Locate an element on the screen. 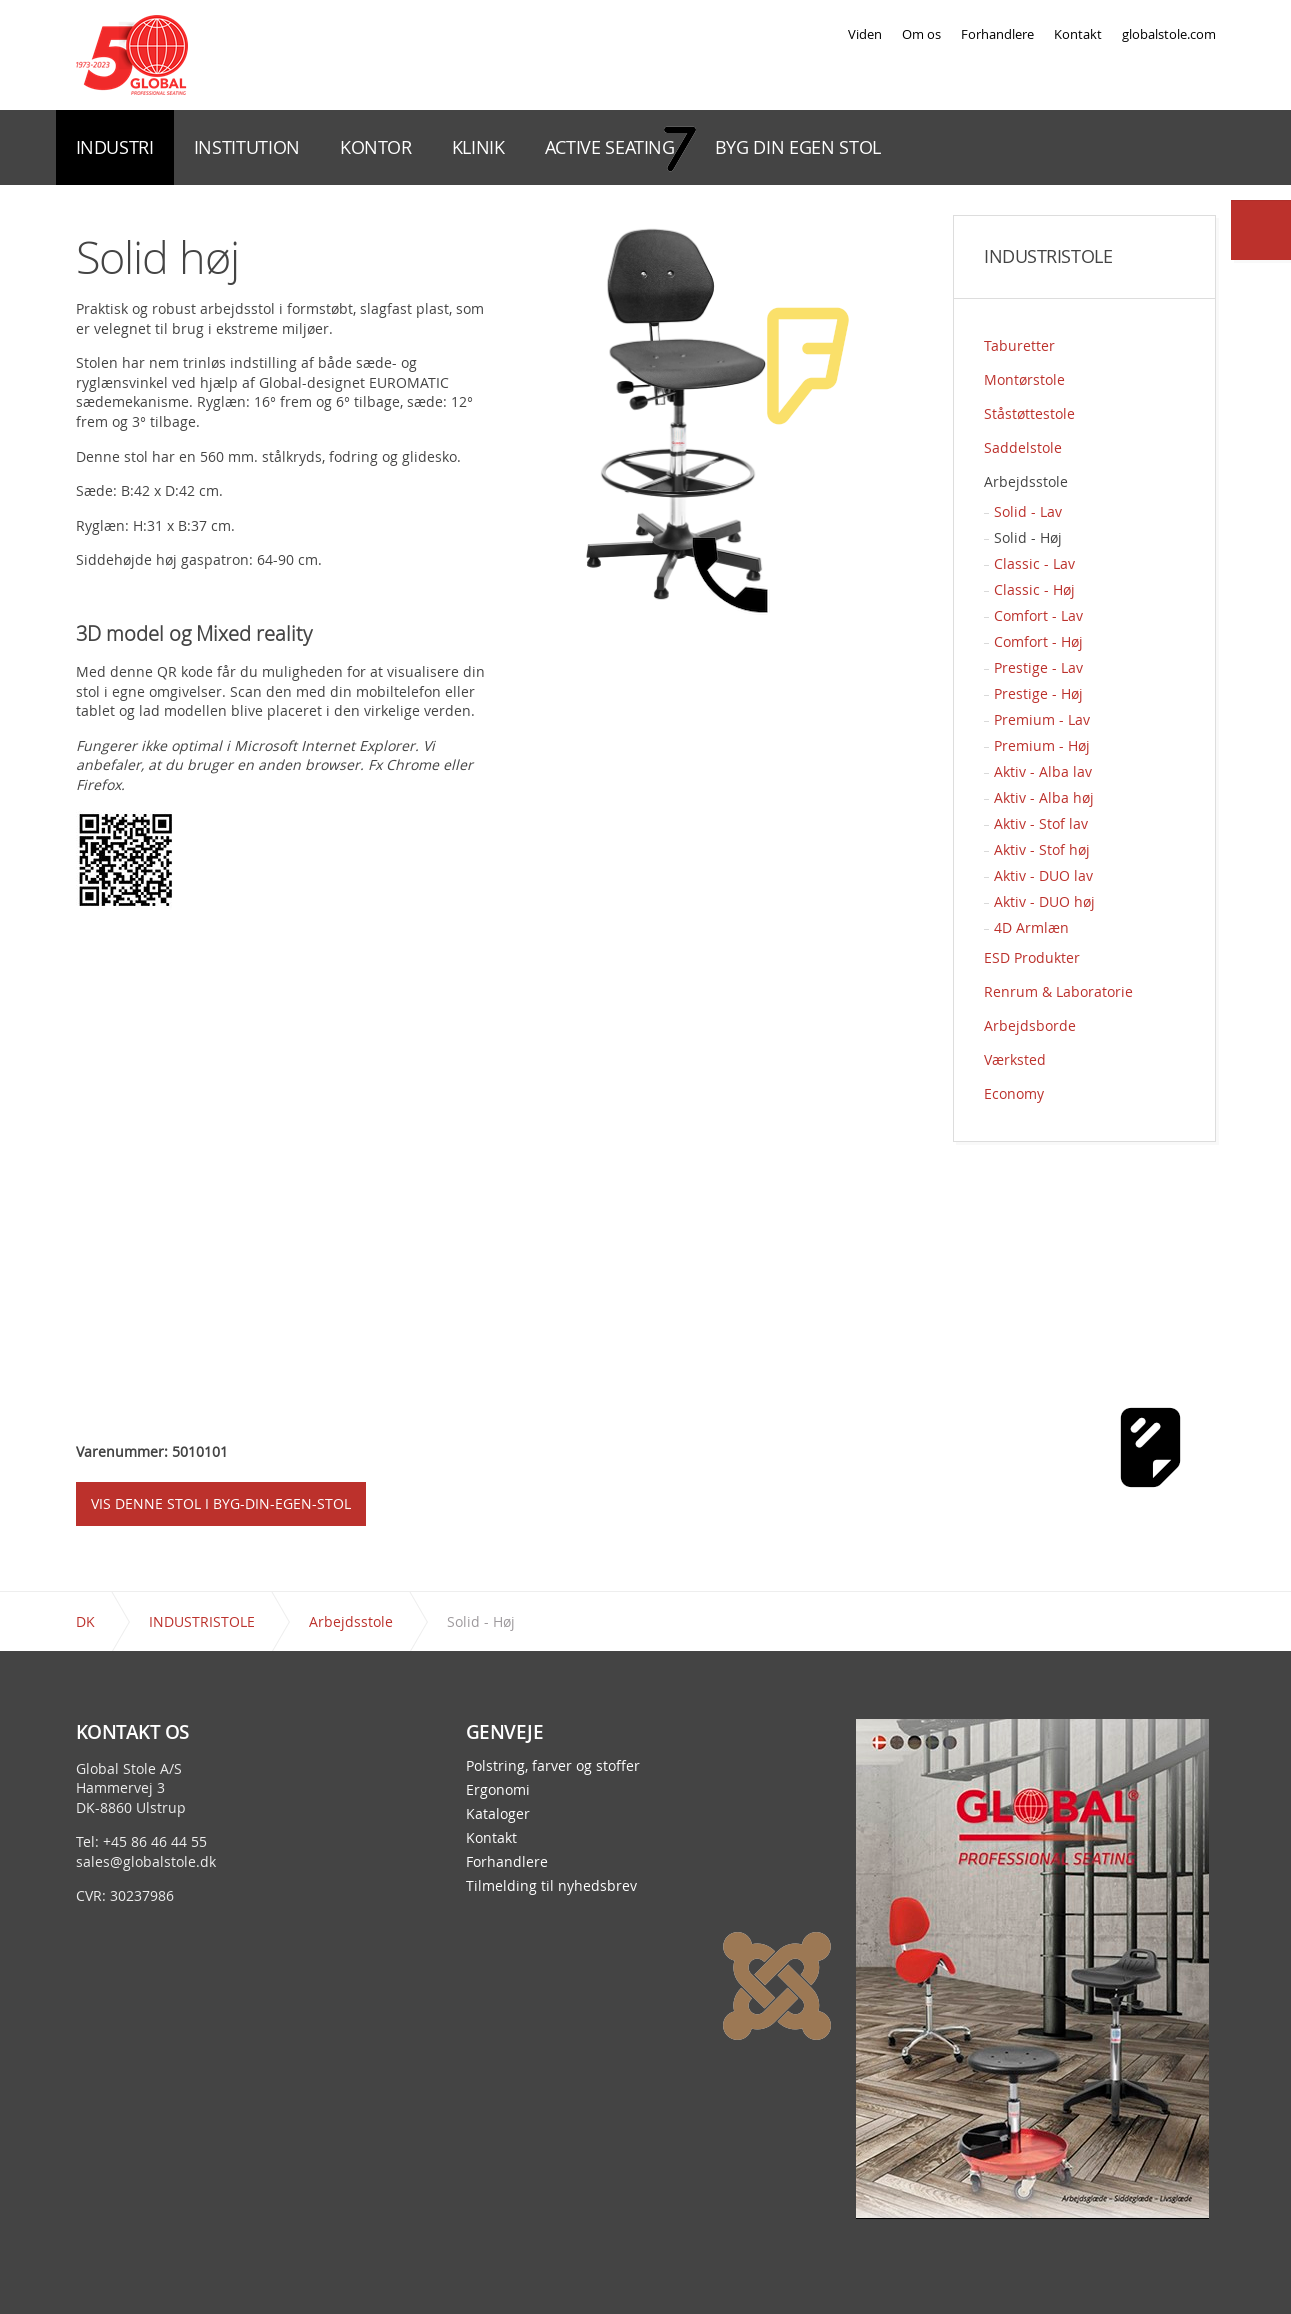 The image size is (1291, 2314). view or access plastic sheet material is located at coordinates (1150, 1447).